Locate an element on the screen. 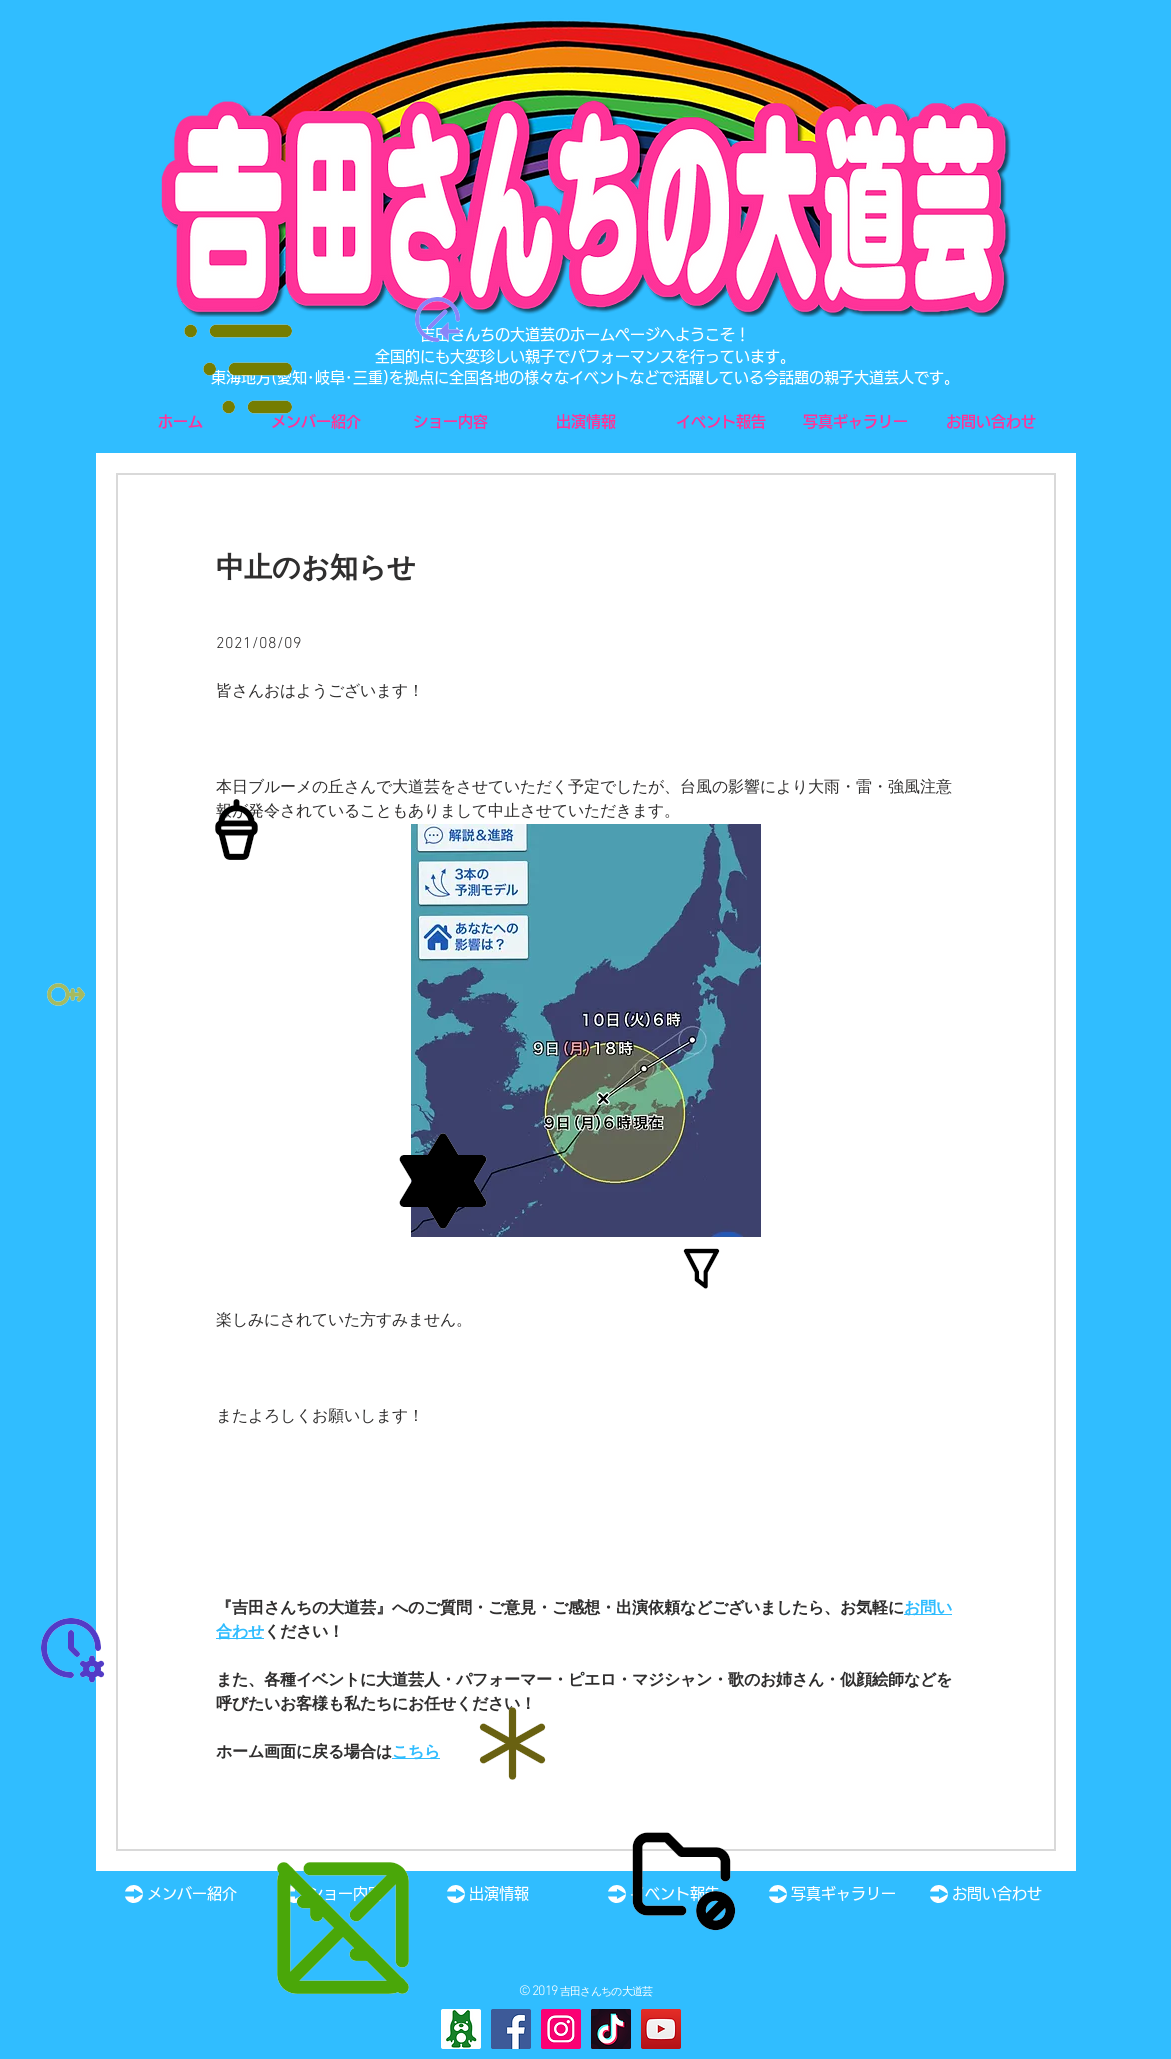 The height and width of the screenshot is (2059, 1171). filter or sort content is located at coordinates (701, 1266).